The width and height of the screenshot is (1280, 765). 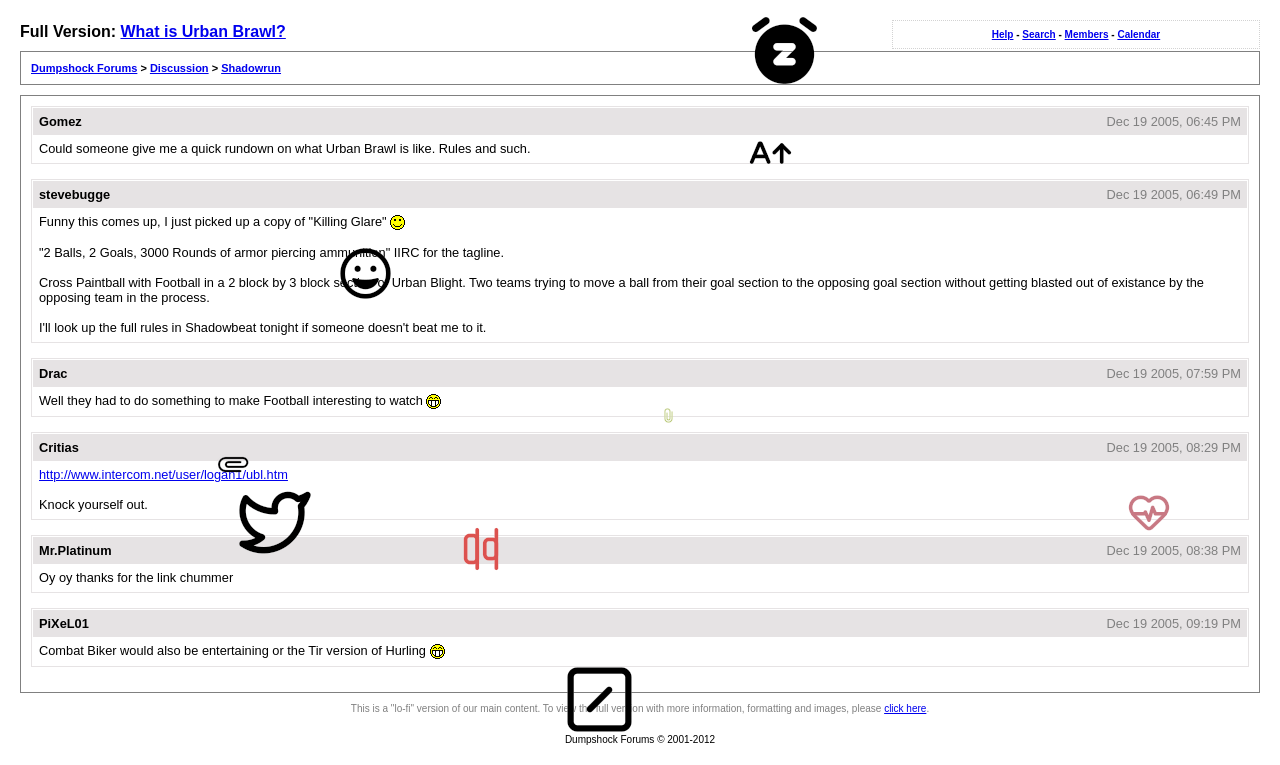 I want to click on open twitter, so click(x=275, y=521).